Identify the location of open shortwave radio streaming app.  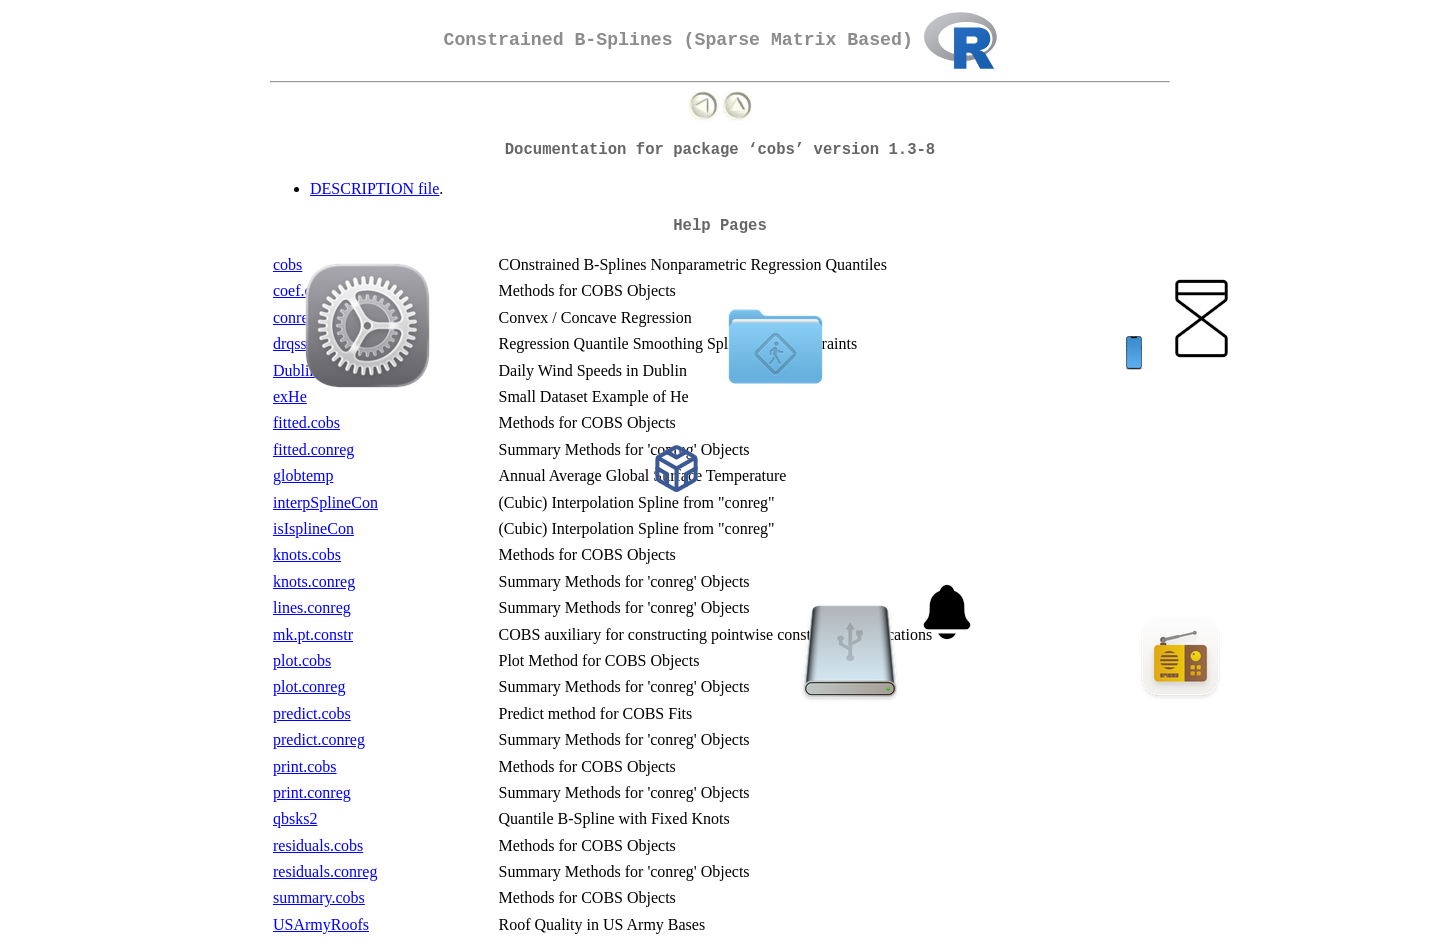
(1180, 656).